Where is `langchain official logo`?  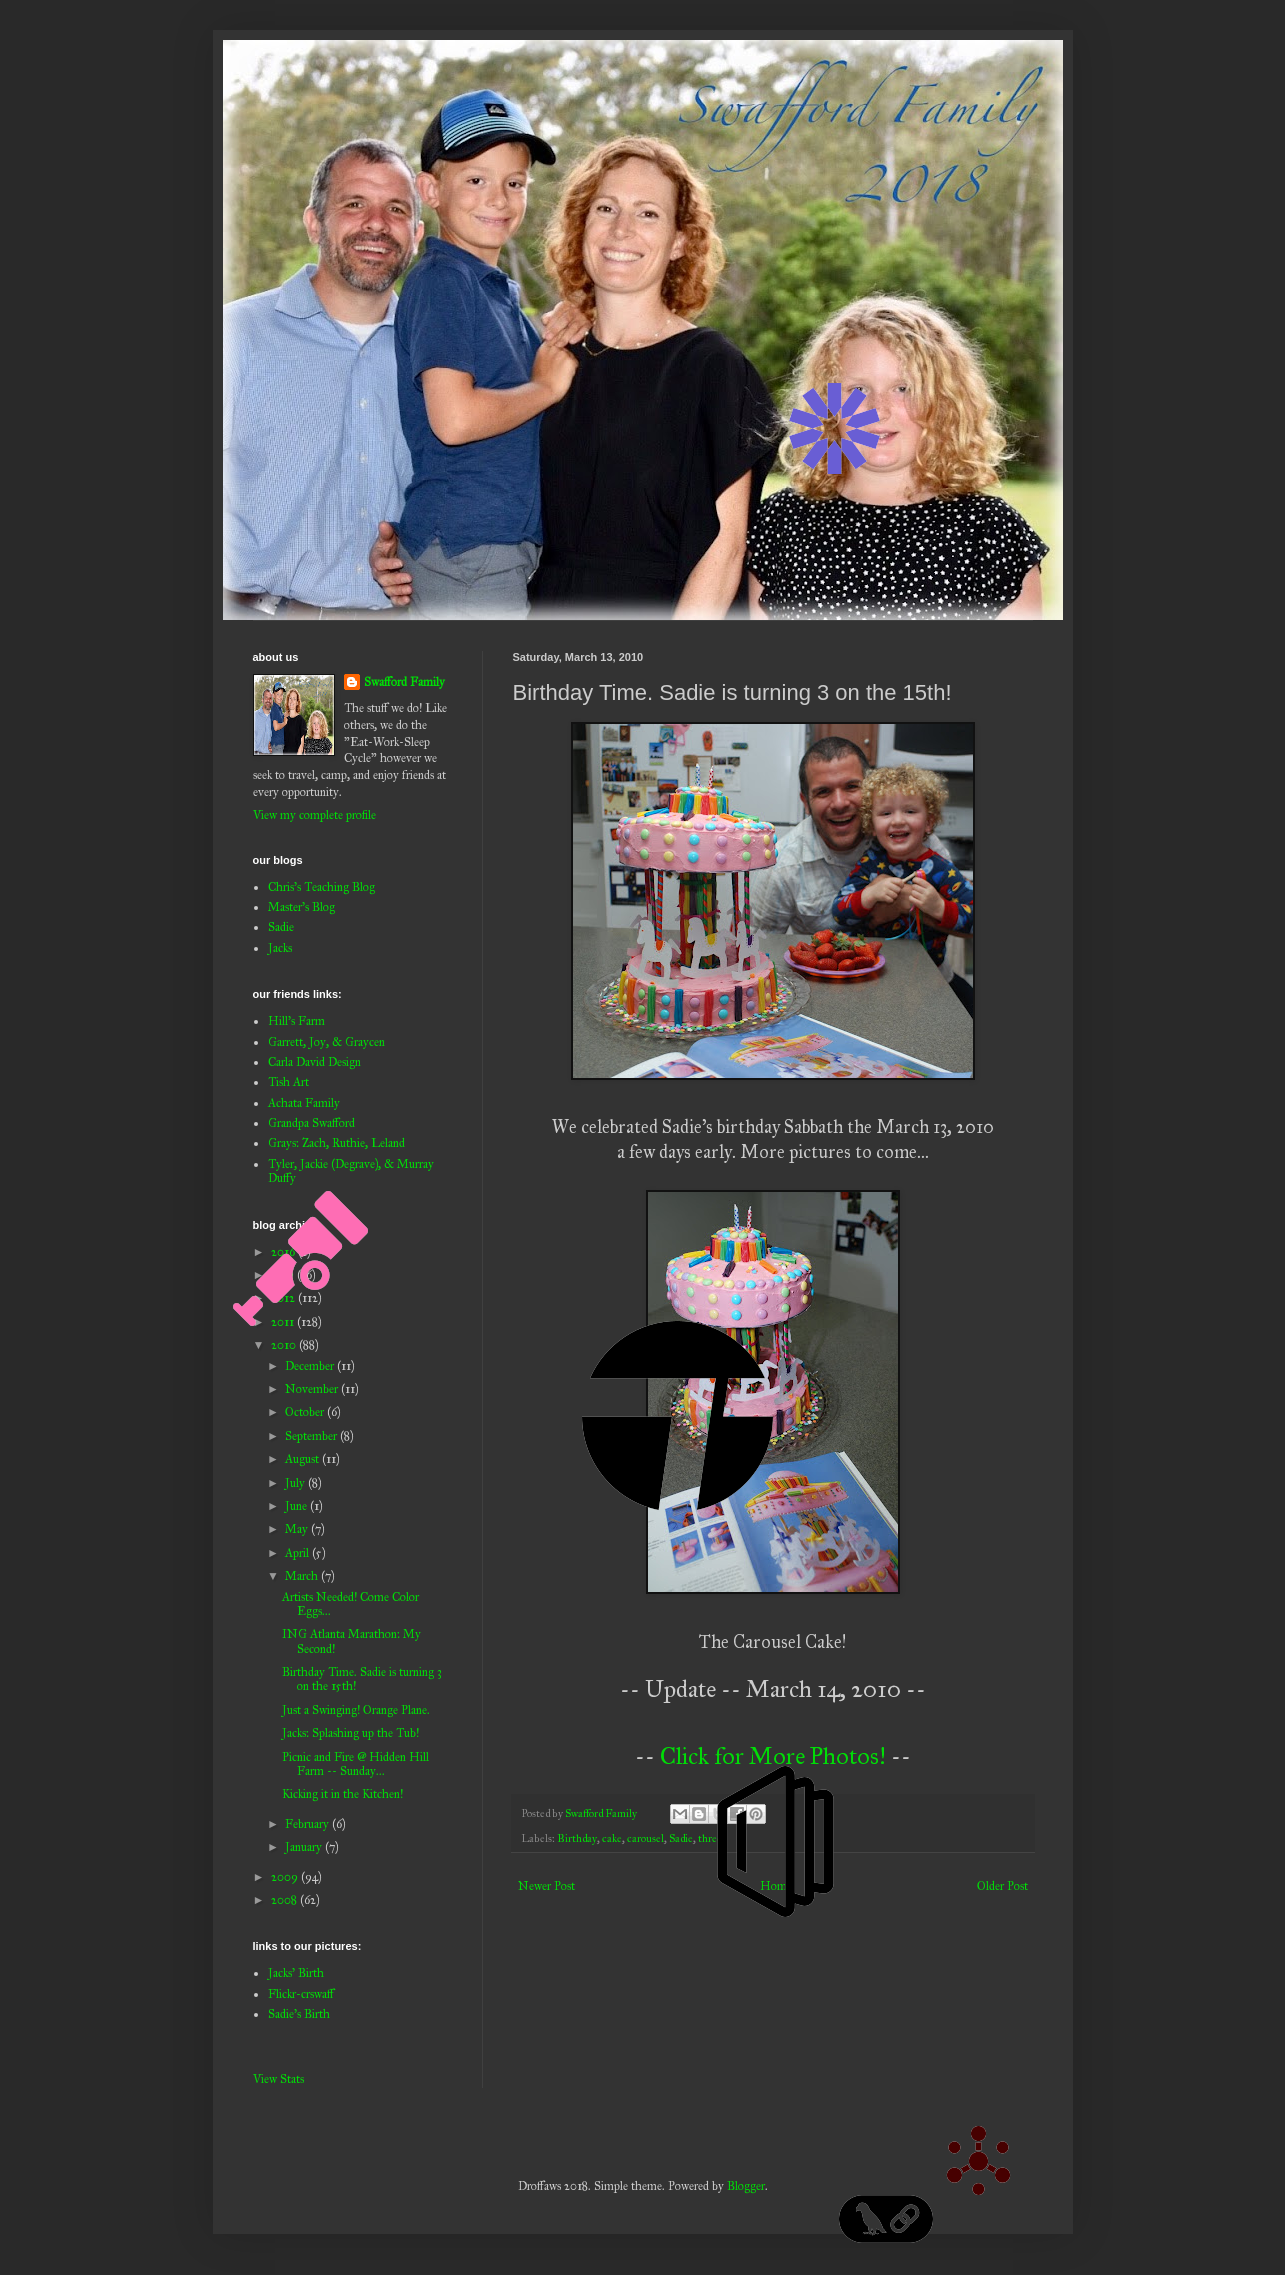
langchain official logo is located at coordinates (886, 2219).